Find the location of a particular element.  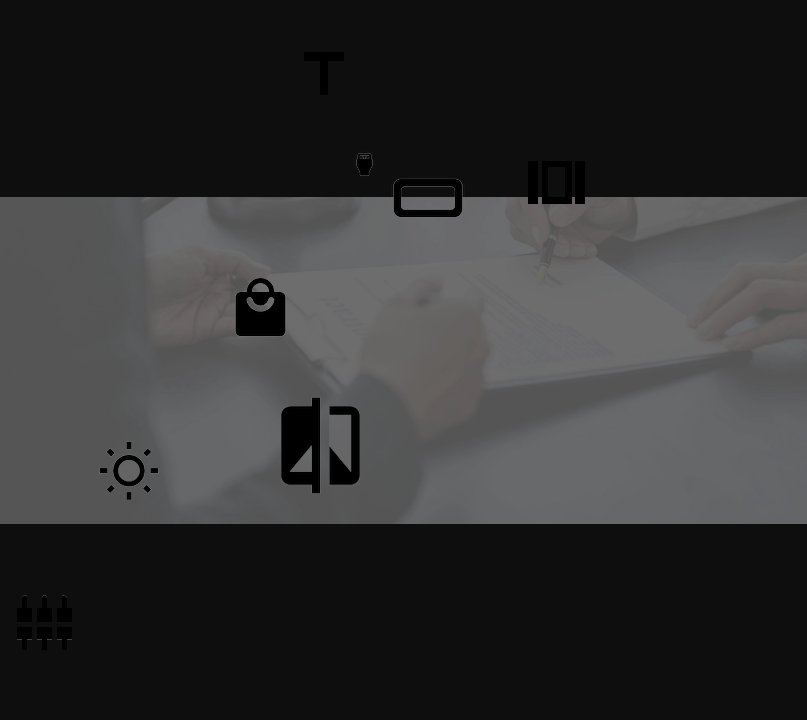

add a title or heading to your document is located at coordinates (324, 75).